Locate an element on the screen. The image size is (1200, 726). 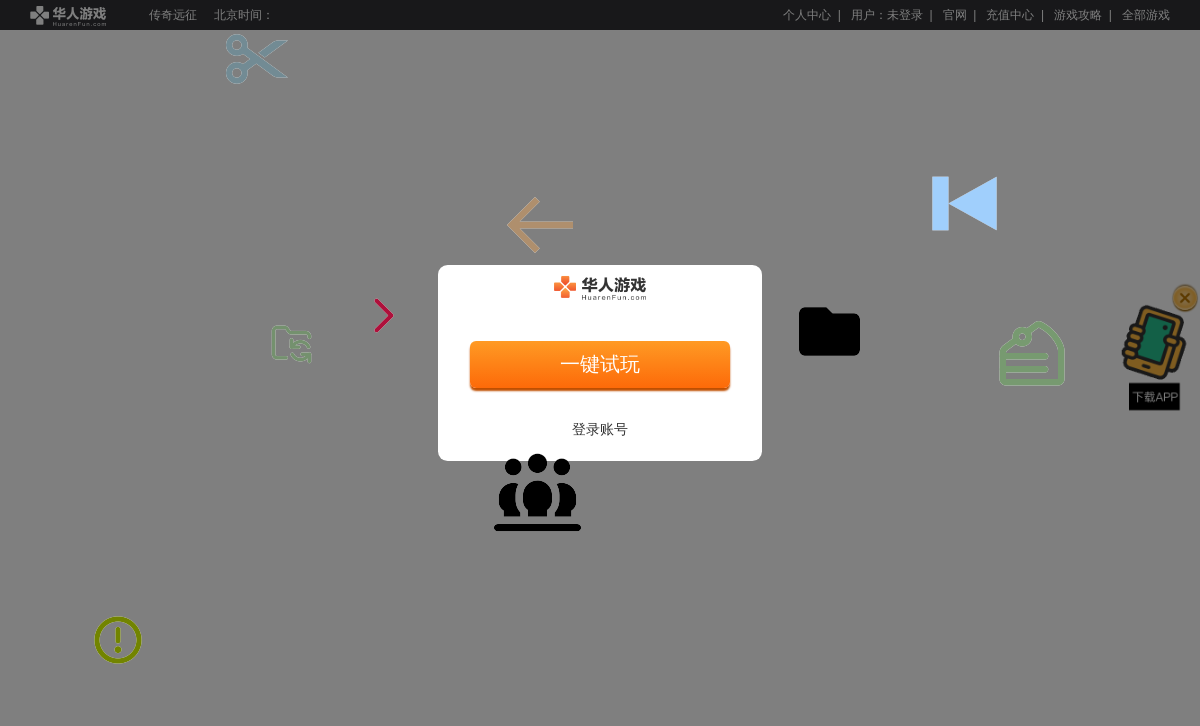
indicates a warning or alert state is located at coordinates (118, 640).